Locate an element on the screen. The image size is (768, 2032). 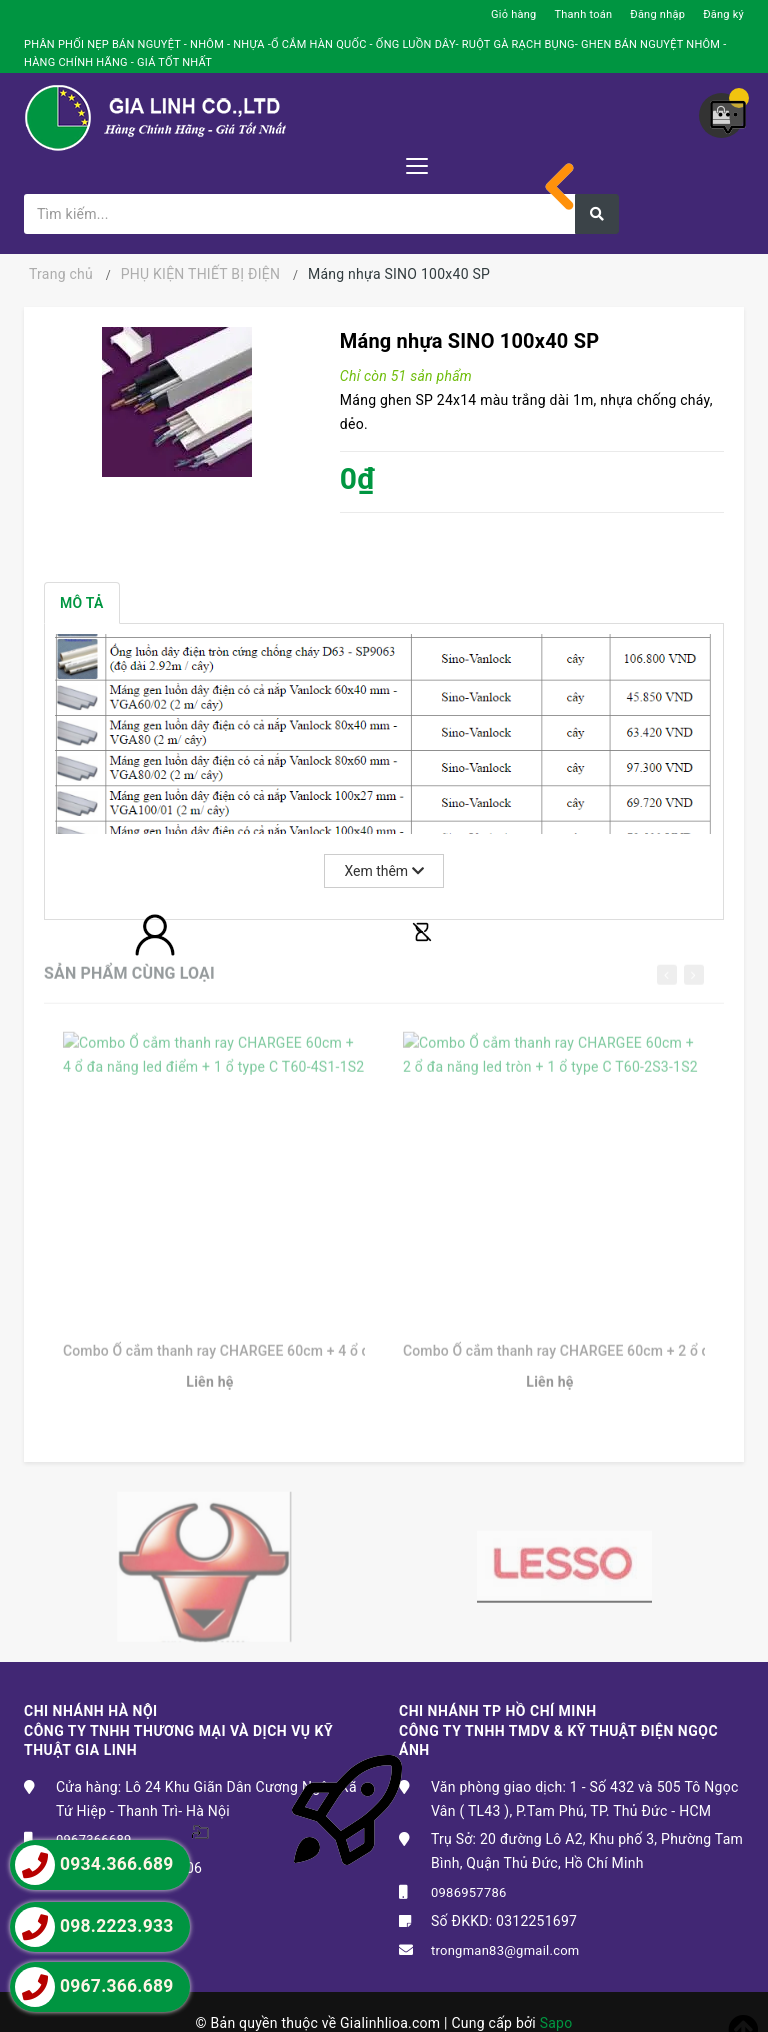
view your profile is located at coordinates (155, 935).